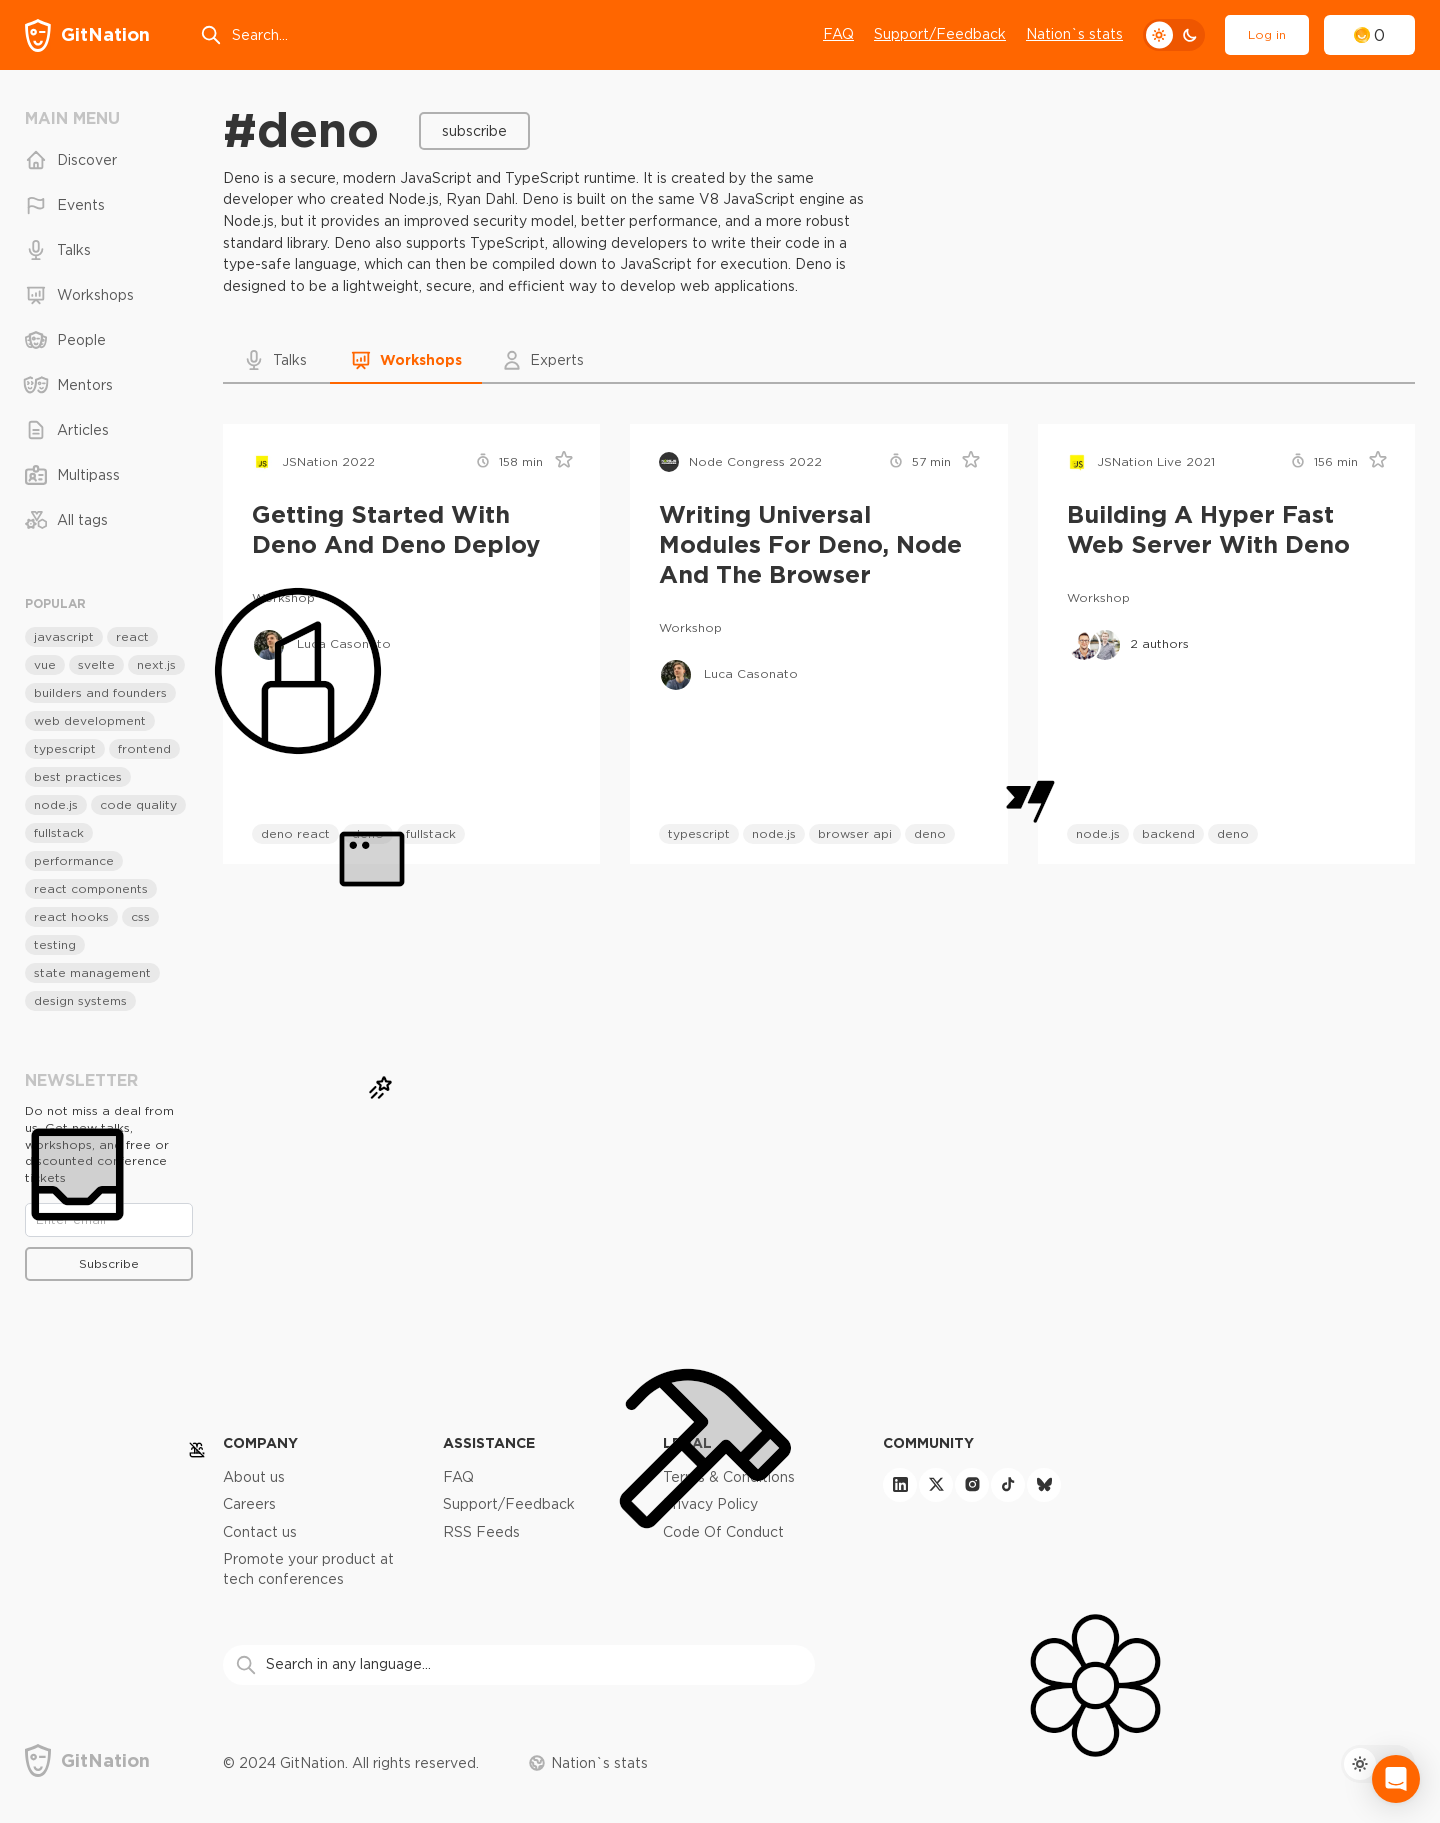  What do you see at coordinates (298, 671) in the screenshot?
I see `highlight or mark selected text` at bounding box center [298, 671].